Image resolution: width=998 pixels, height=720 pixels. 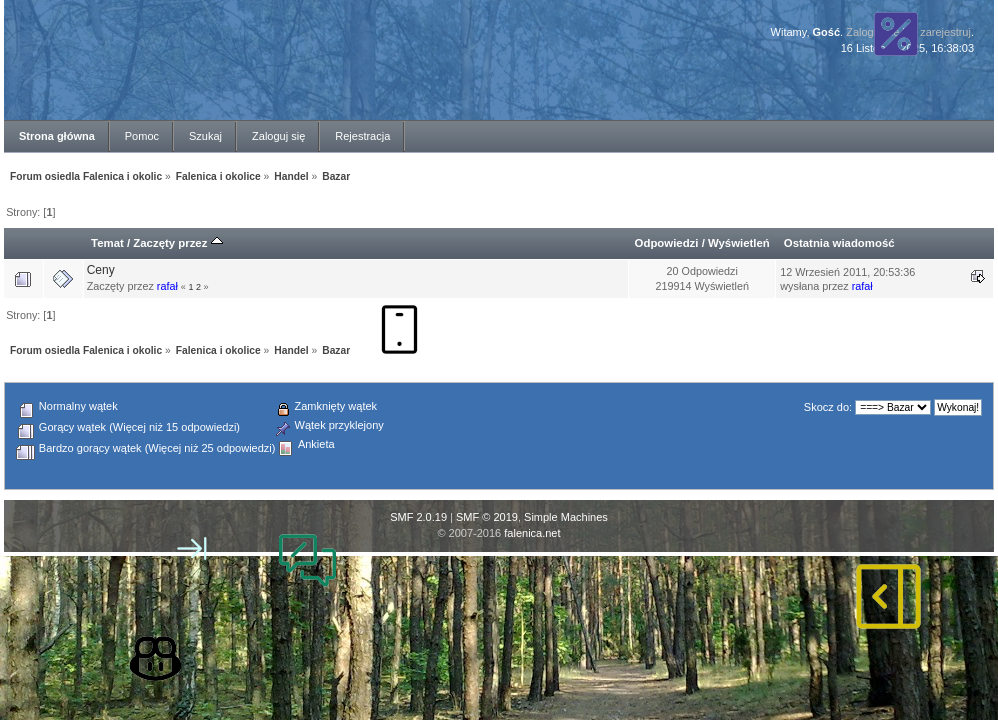 What do you see at coordinates (888, 596) in the screenshot?
I see `expand the sidebar panel` at bounding box center [888, 596].